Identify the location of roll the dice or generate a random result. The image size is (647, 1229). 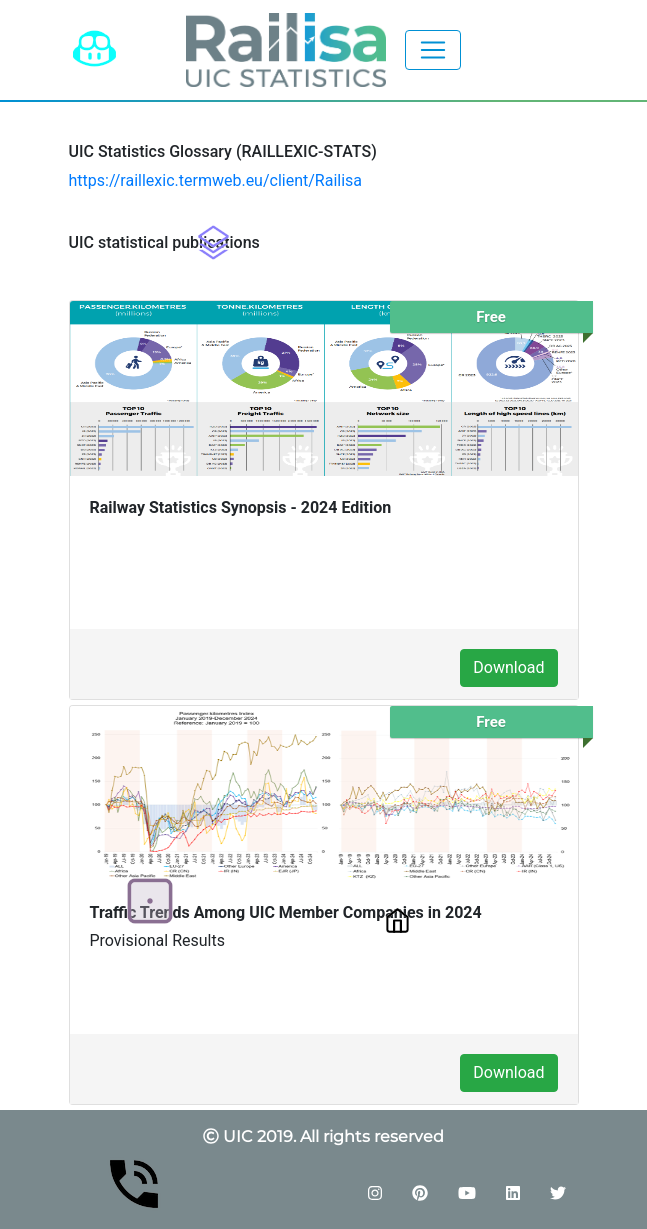
(150, 901).